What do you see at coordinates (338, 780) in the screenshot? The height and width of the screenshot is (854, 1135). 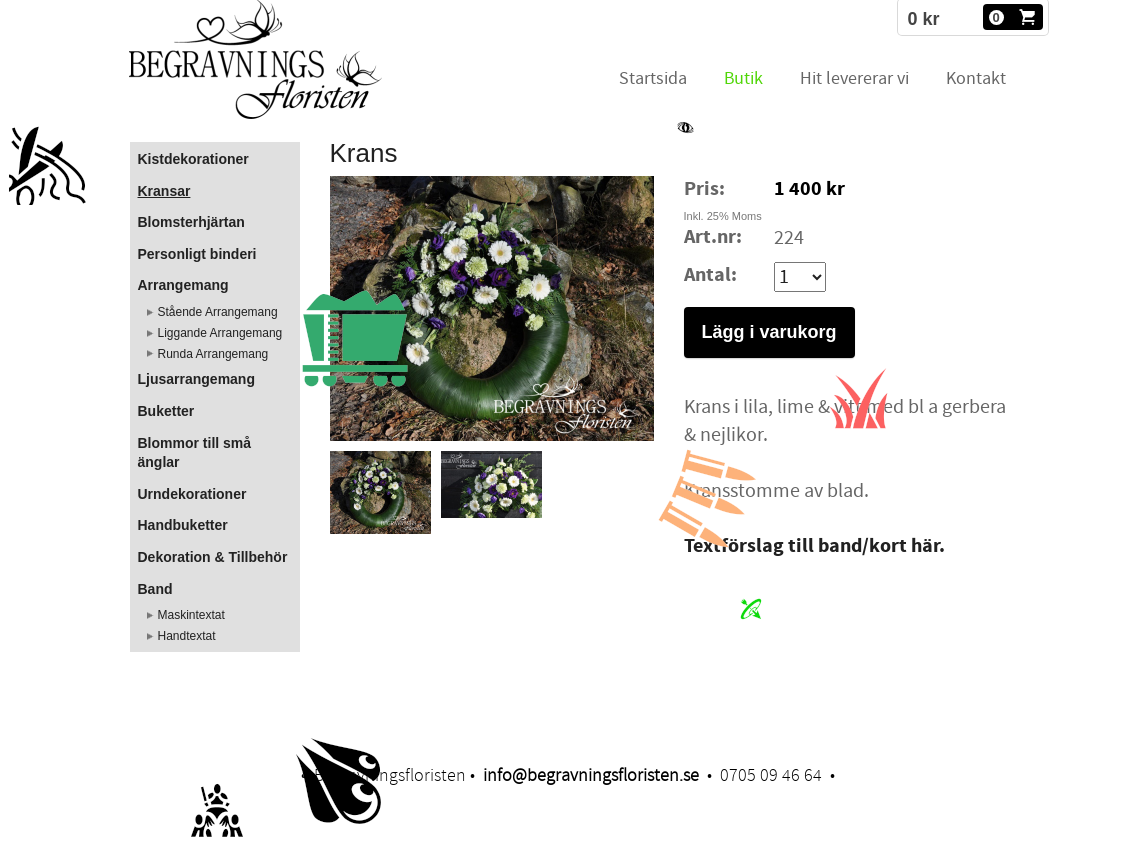 I see `view liquid or water-related resources` at bounding box center [338, 780].